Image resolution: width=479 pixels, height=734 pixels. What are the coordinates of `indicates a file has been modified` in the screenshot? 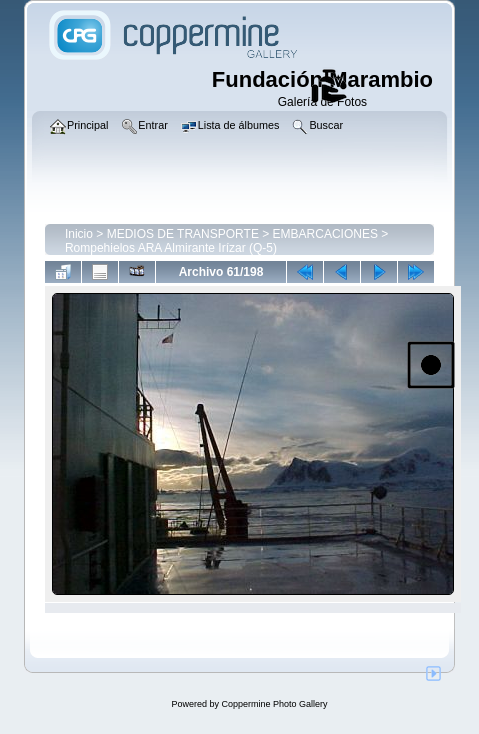 It's located at (431, 365).